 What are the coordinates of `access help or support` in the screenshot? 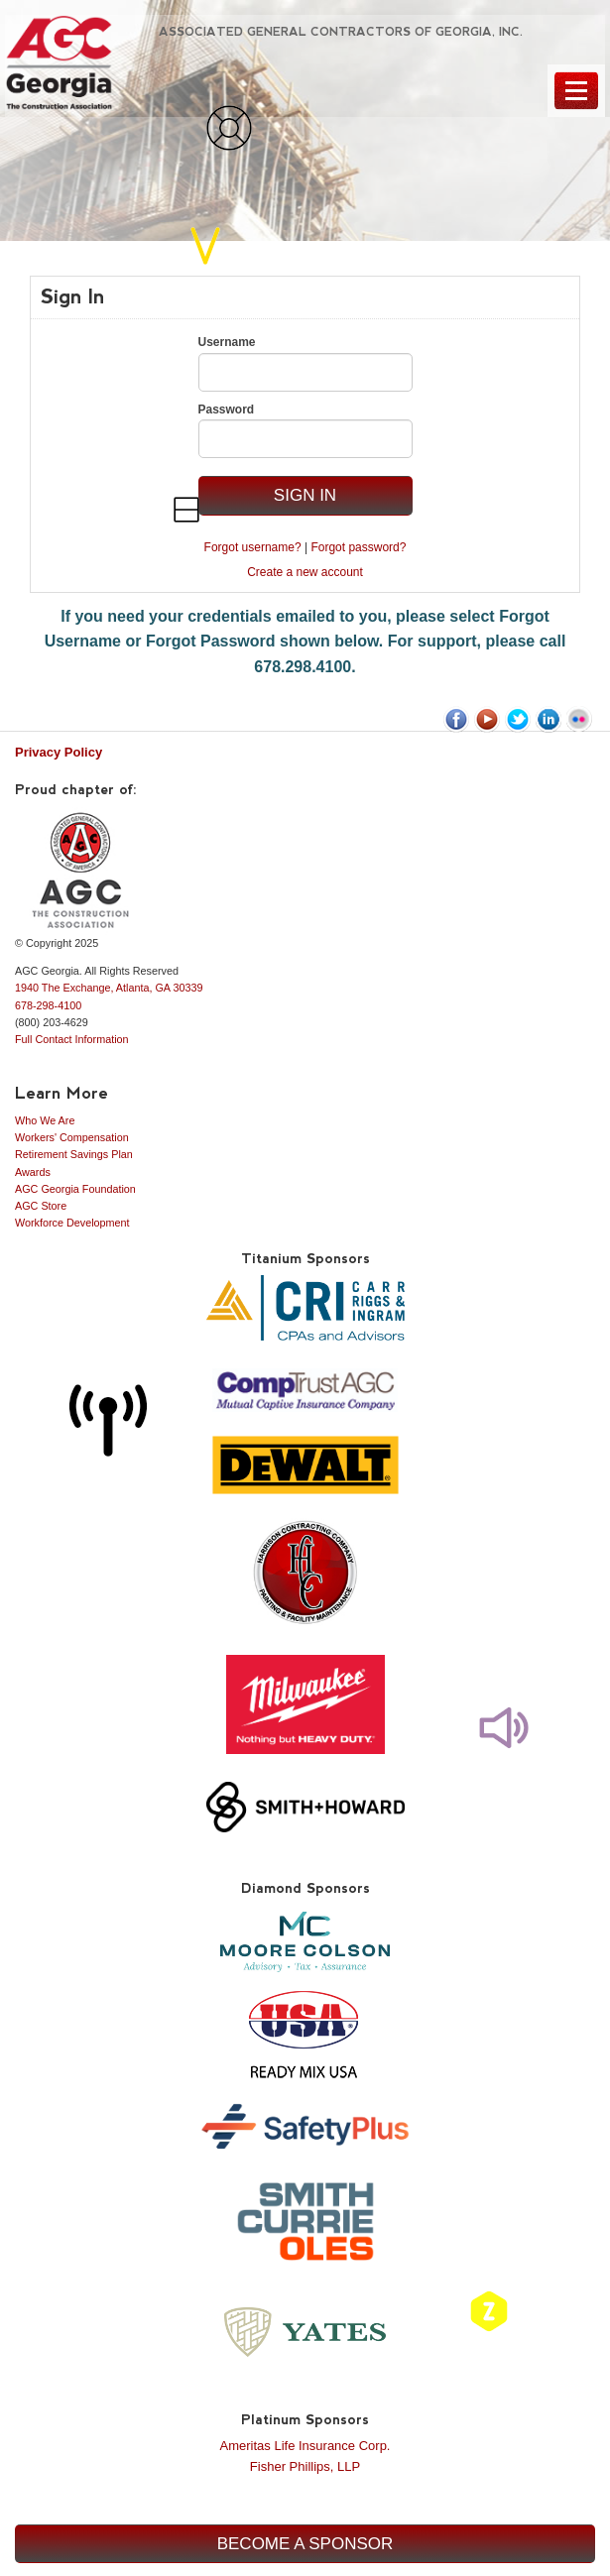 It's located at (229, 128).